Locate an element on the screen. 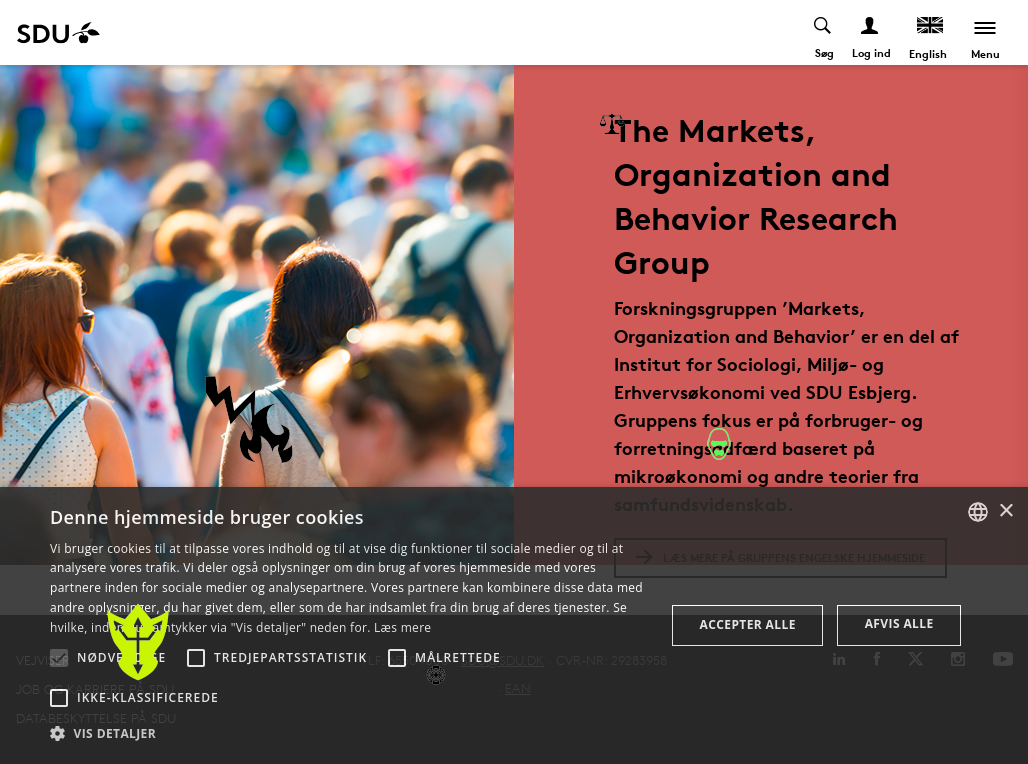  activate lightning fire attack or spell is located at coordinates (249, 420).